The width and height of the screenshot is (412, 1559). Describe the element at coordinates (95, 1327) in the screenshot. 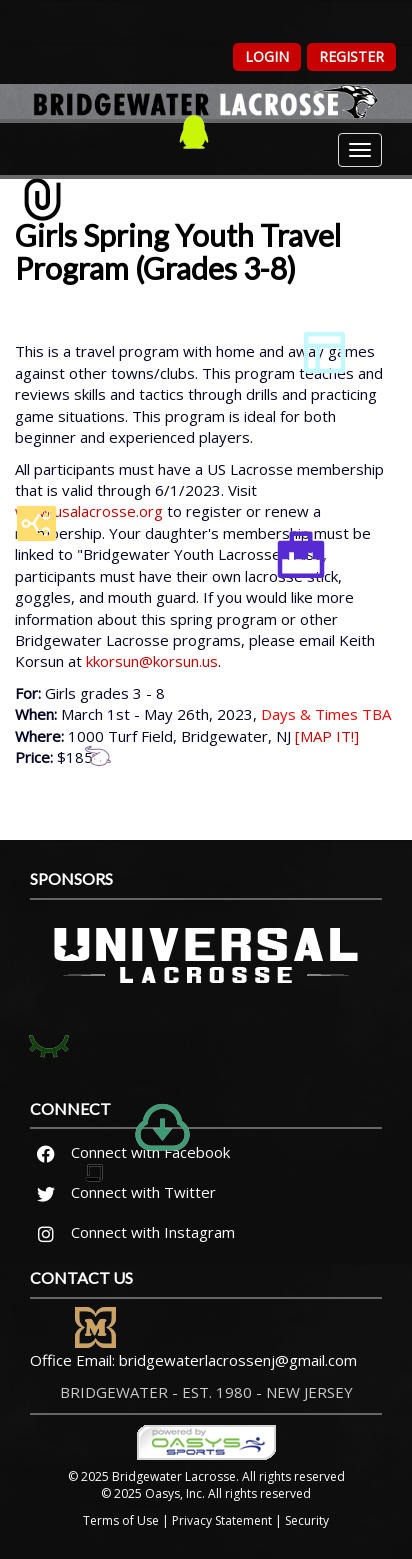

I see `müller brand logo` at that location.